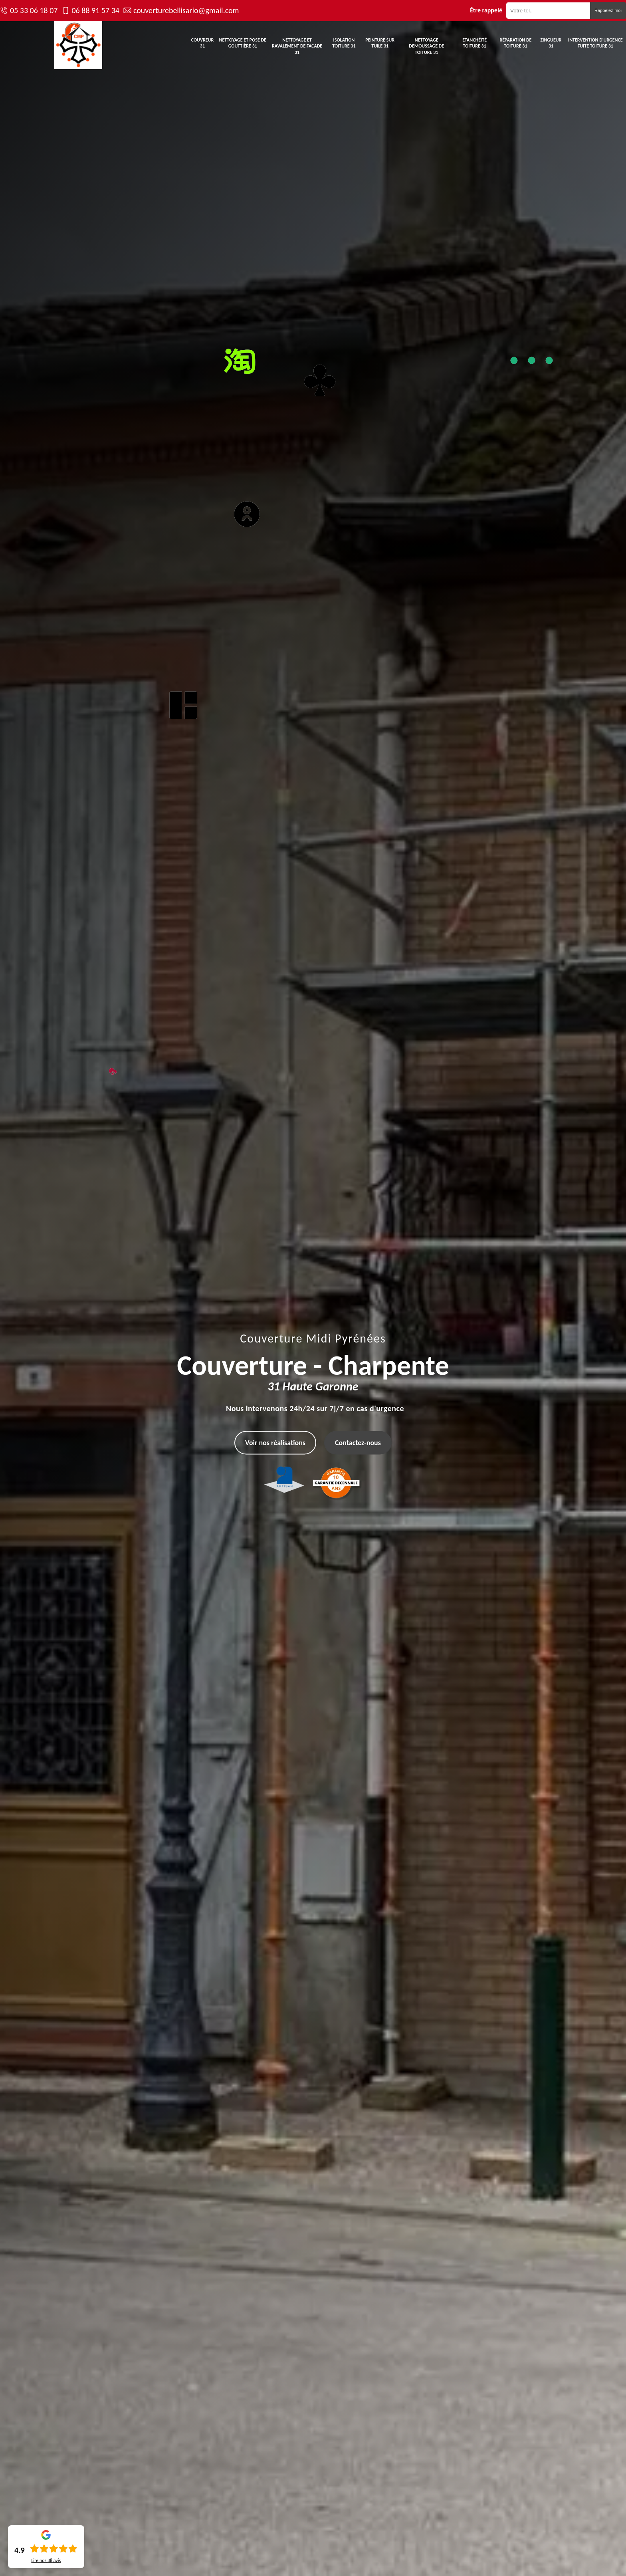  I want to click on switch to grid layout view, so click(183, 705).